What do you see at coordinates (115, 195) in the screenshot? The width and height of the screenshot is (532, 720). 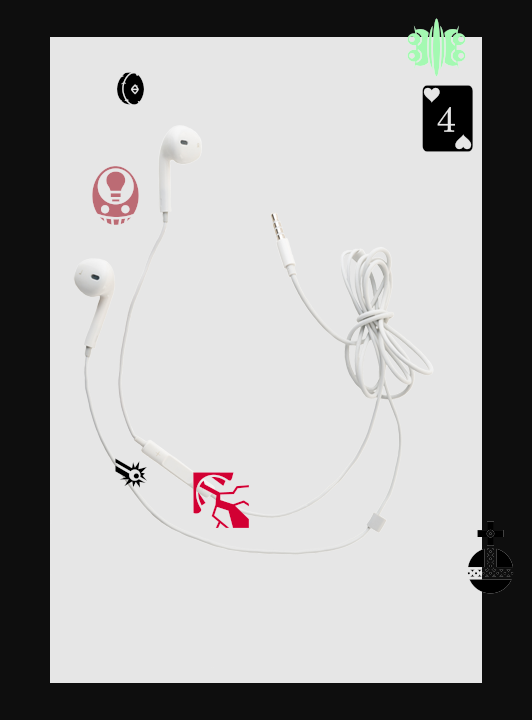 I see `submit a new idea or suggestion` at bounding box center [115, 195].